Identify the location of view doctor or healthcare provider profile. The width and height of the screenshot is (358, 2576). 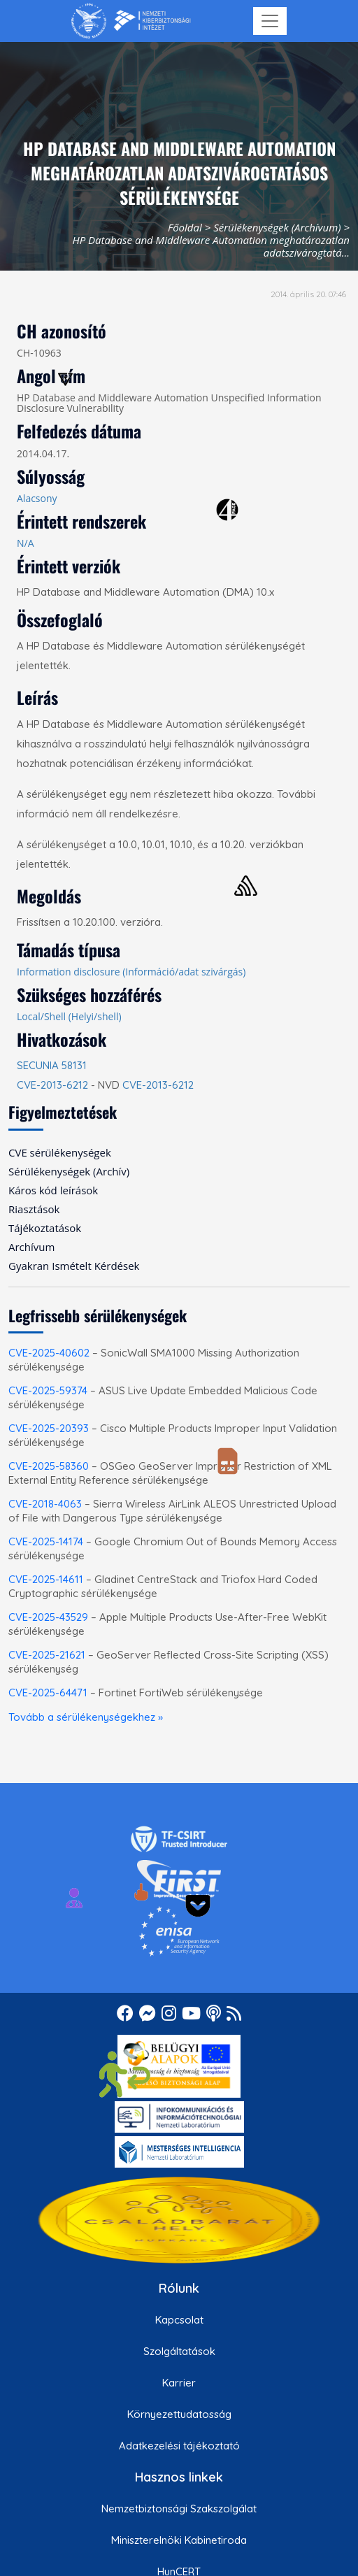
(74, 1898).